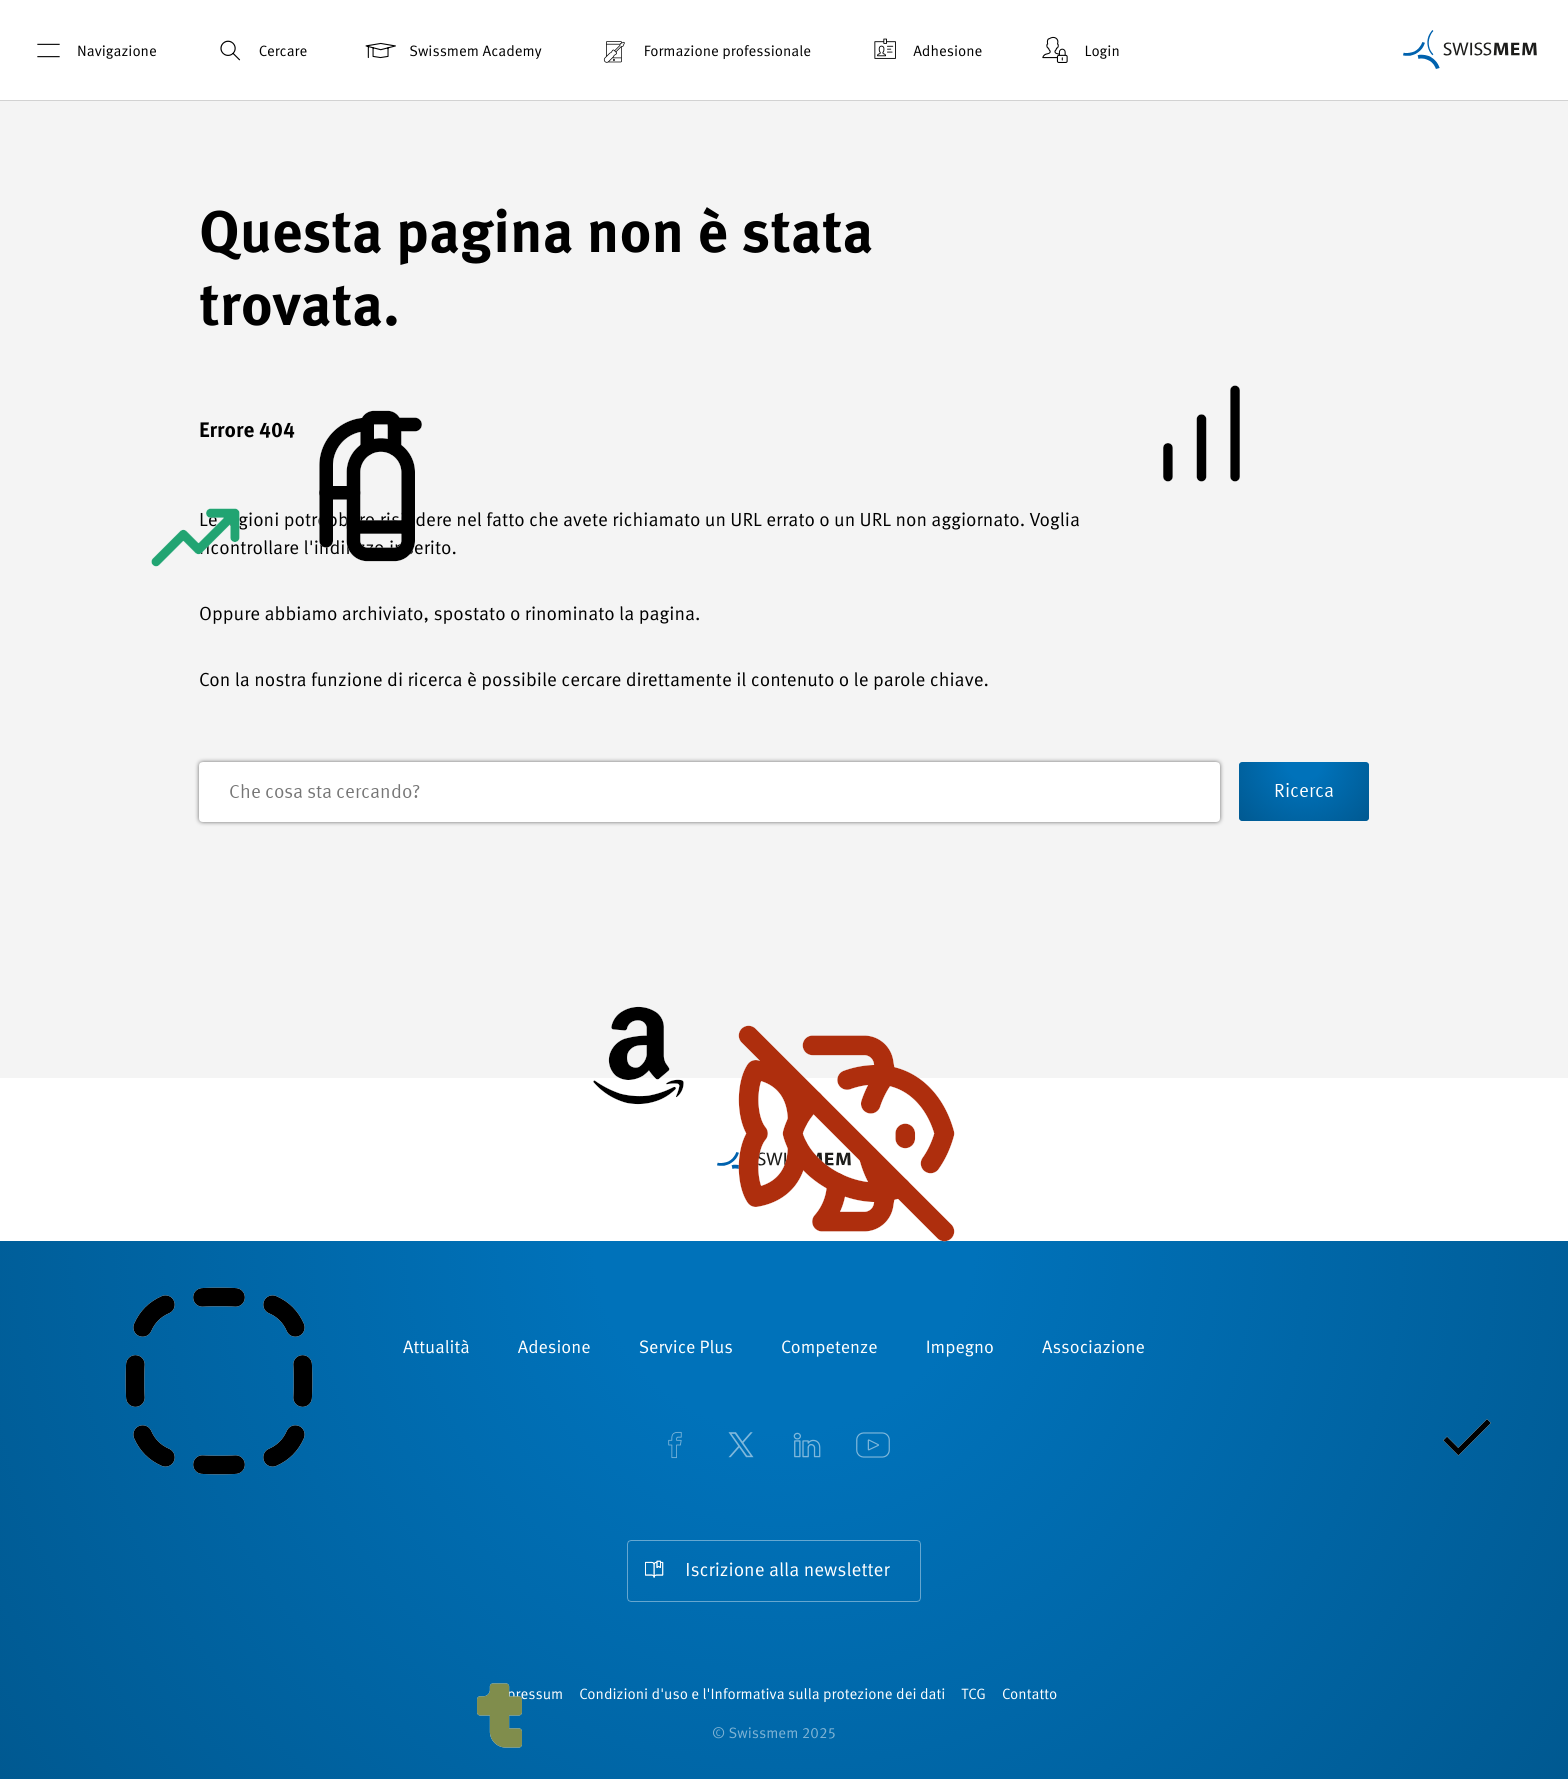 Image resolution: width=1568 pixels, height=1779 pixels. What do you see at coordinates (1201, 433) in the screenshot?
I see `view growth or progress statistics` at bounding box center [1201, 433].